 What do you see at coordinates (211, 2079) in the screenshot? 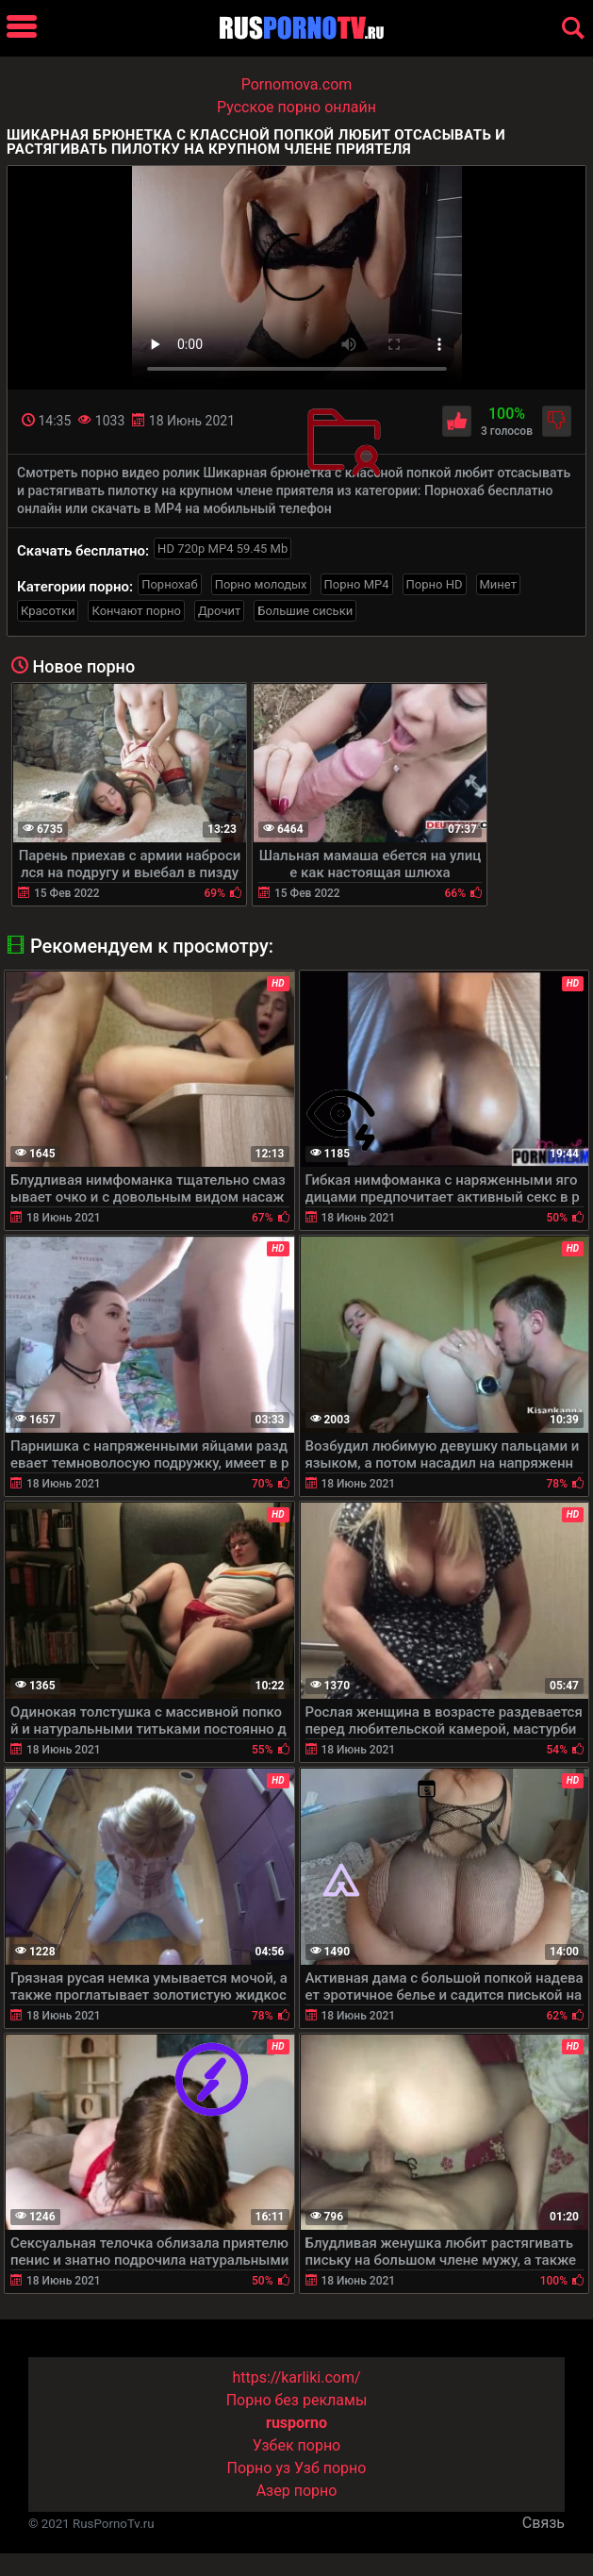
I see `socket.io library or real-time websocket connection` at bounding box center [211, 2079].